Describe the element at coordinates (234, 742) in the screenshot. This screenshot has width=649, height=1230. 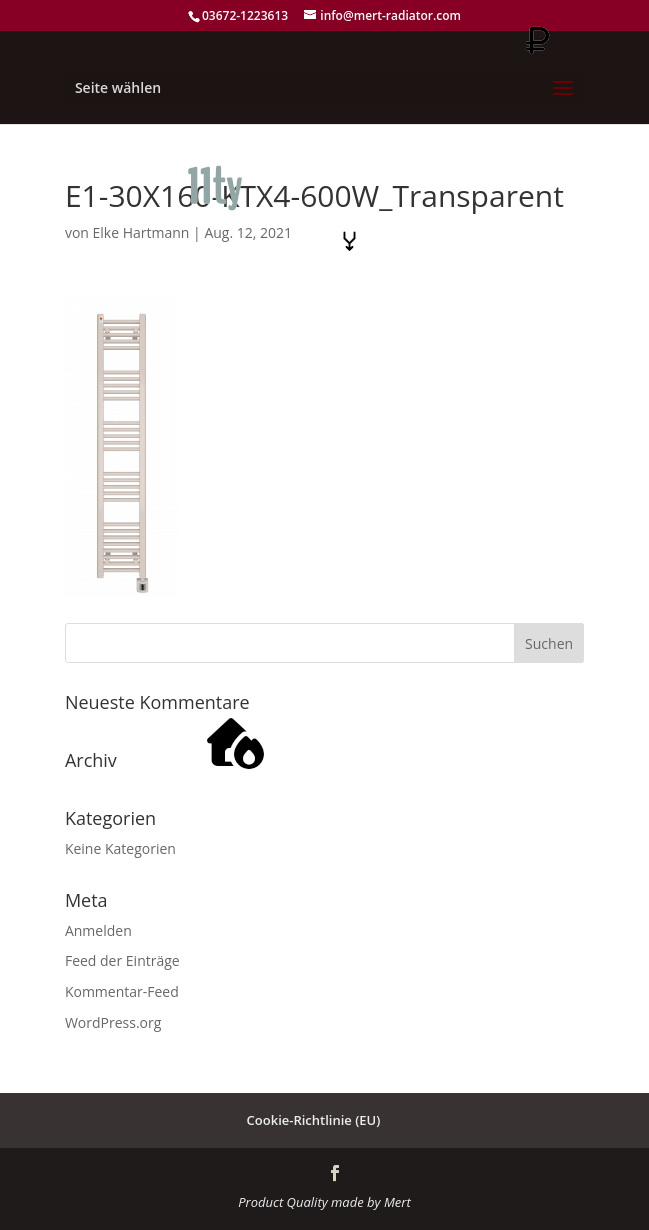
I see `report a fire emergency at a residence` at that location.